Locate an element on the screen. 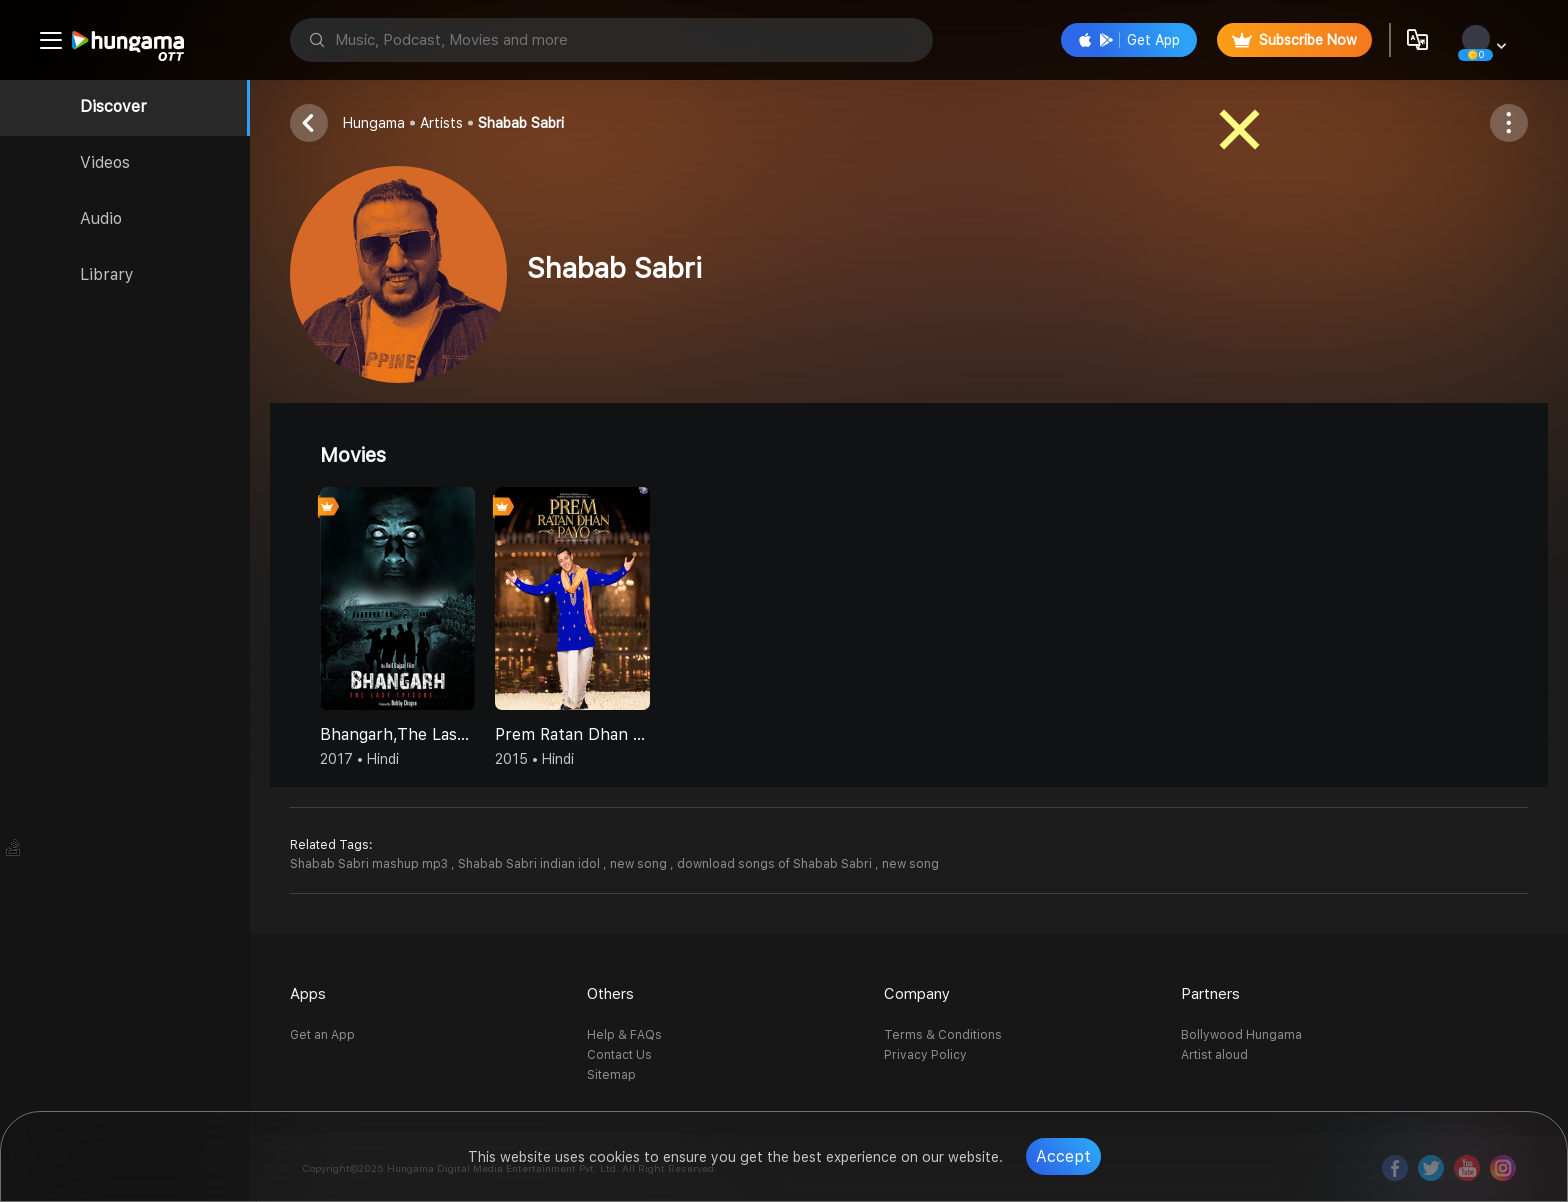 This screenshot has height=1202, width=1568. visit stack overflow website is located at coordinates (13, 847).